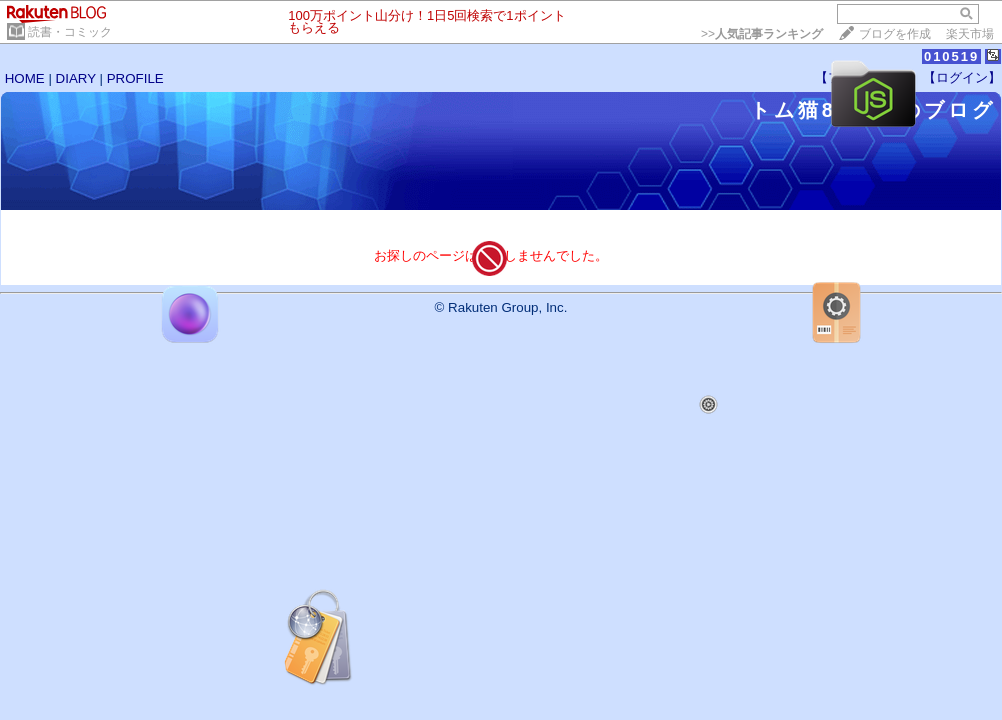 This screenshot has height=720, width=1002. Describe the element at coordinates (708, 404) in the screenshot. I see `view or edit document properties` at that location.